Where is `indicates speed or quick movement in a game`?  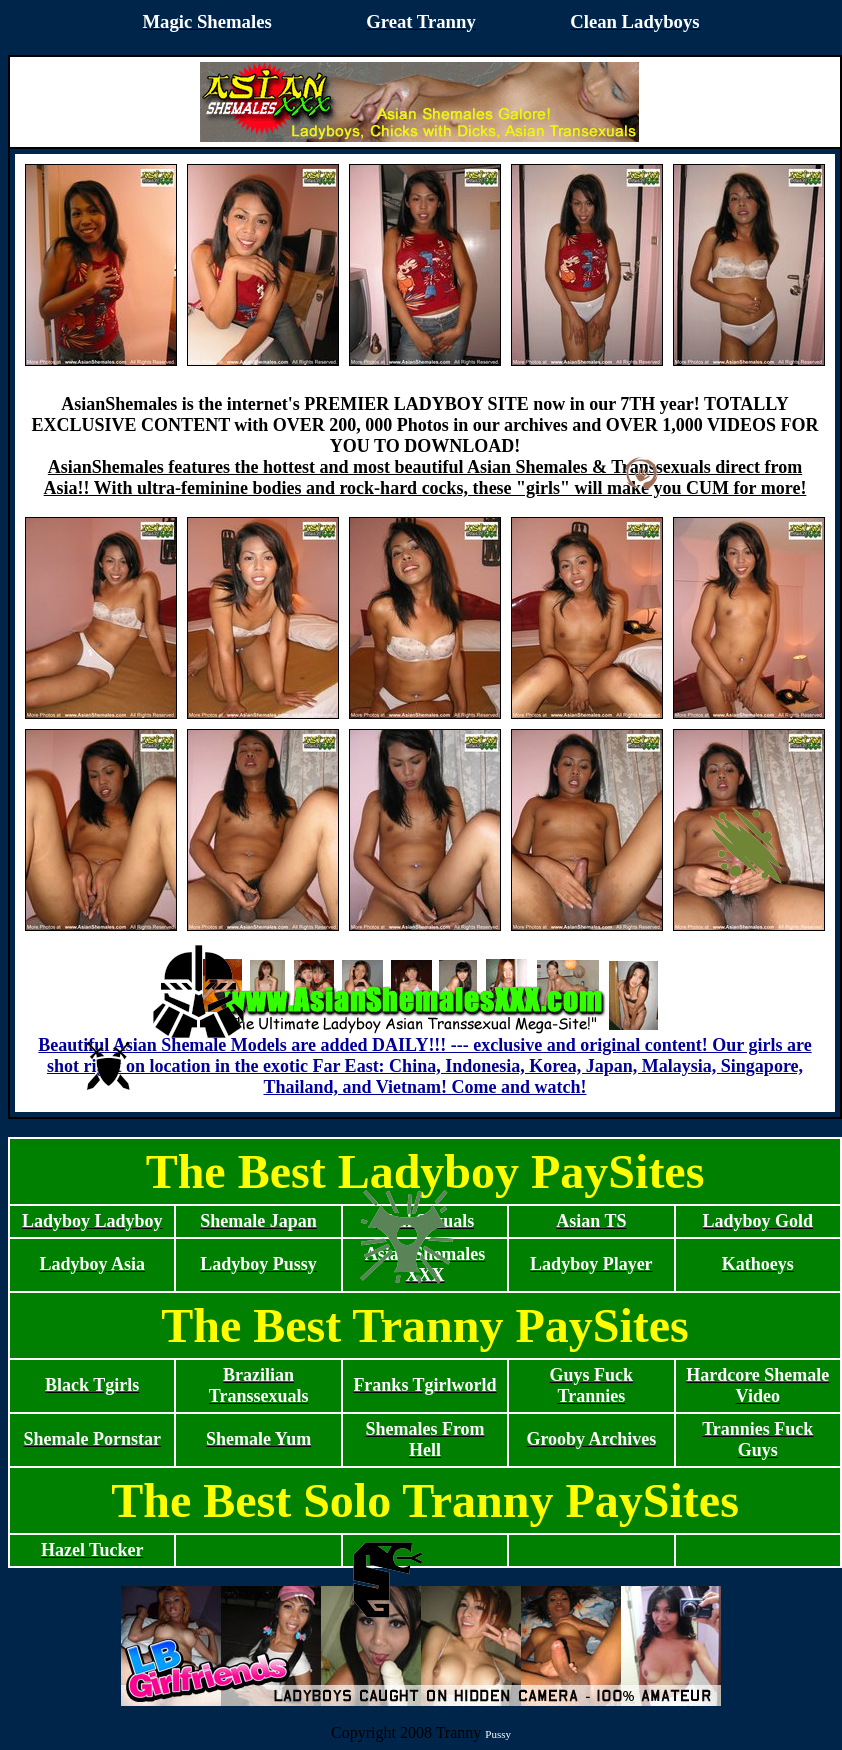
indicates speed or quick movement in a game is located at coordinates (748, 845).